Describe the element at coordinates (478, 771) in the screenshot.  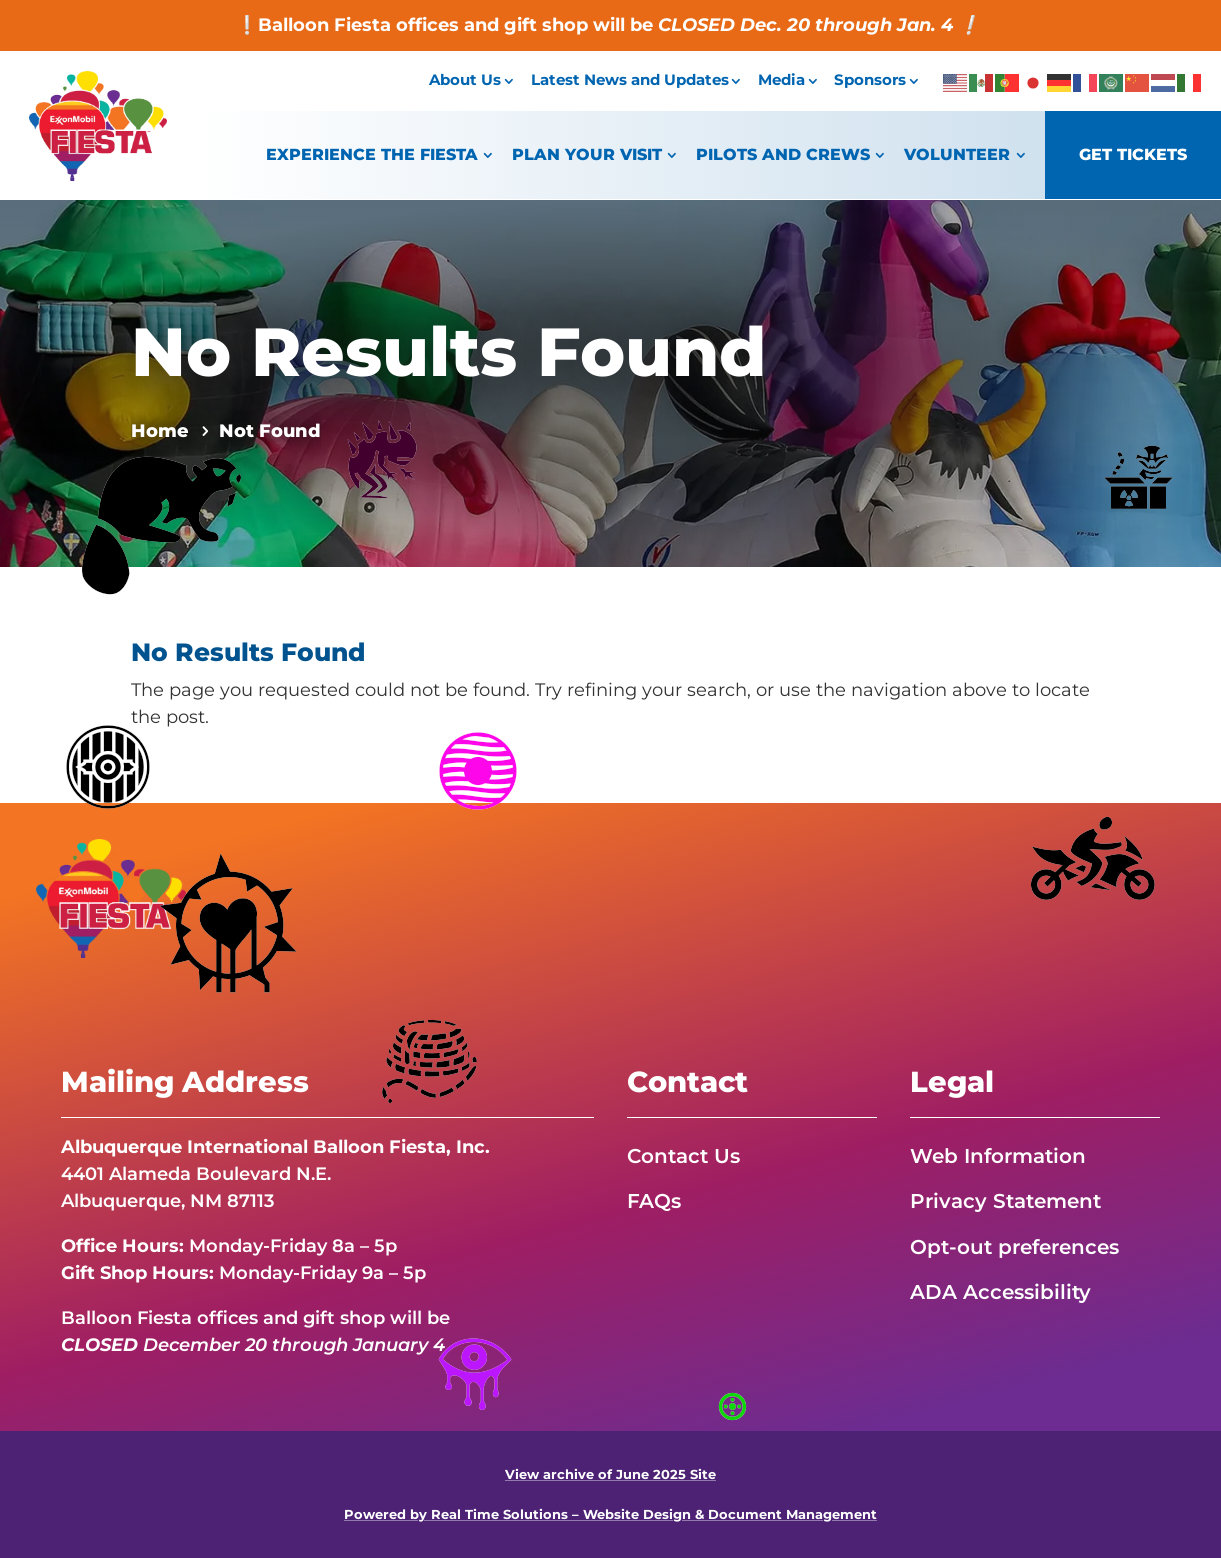
I see `decorative game badge or achievement icon` at that location.